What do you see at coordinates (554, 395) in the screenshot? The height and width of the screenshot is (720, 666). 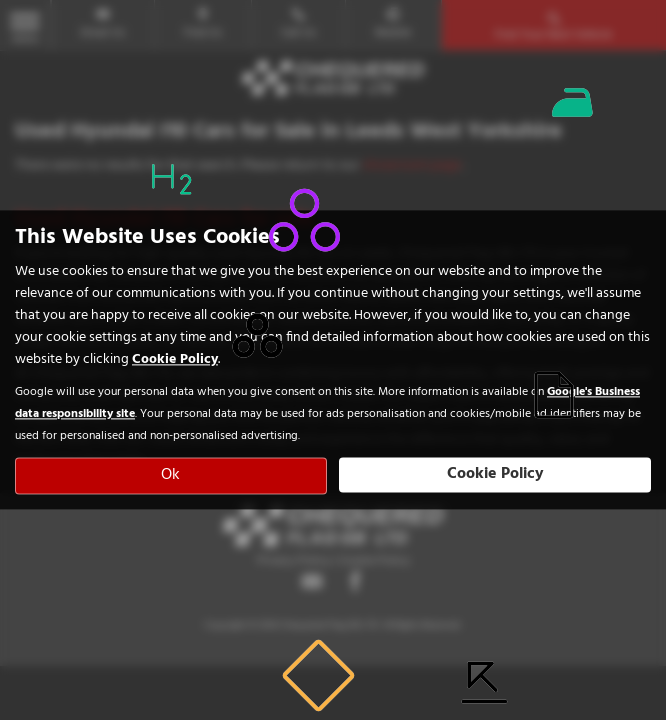 I see `view or open a document` at bounding box center [554, 395].